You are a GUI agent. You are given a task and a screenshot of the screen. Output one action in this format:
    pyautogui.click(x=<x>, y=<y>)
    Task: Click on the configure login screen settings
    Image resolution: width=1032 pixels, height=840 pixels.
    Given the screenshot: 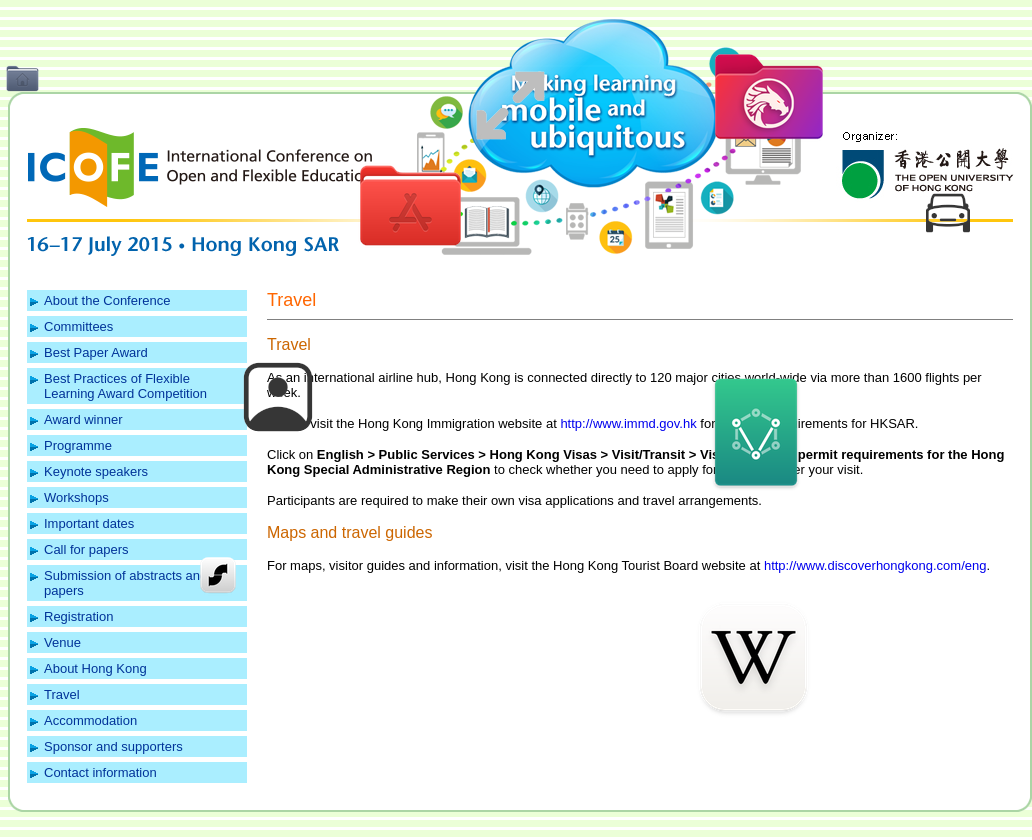 What is the action you would take?
    pyautogui.click(x=278, y=397)
    